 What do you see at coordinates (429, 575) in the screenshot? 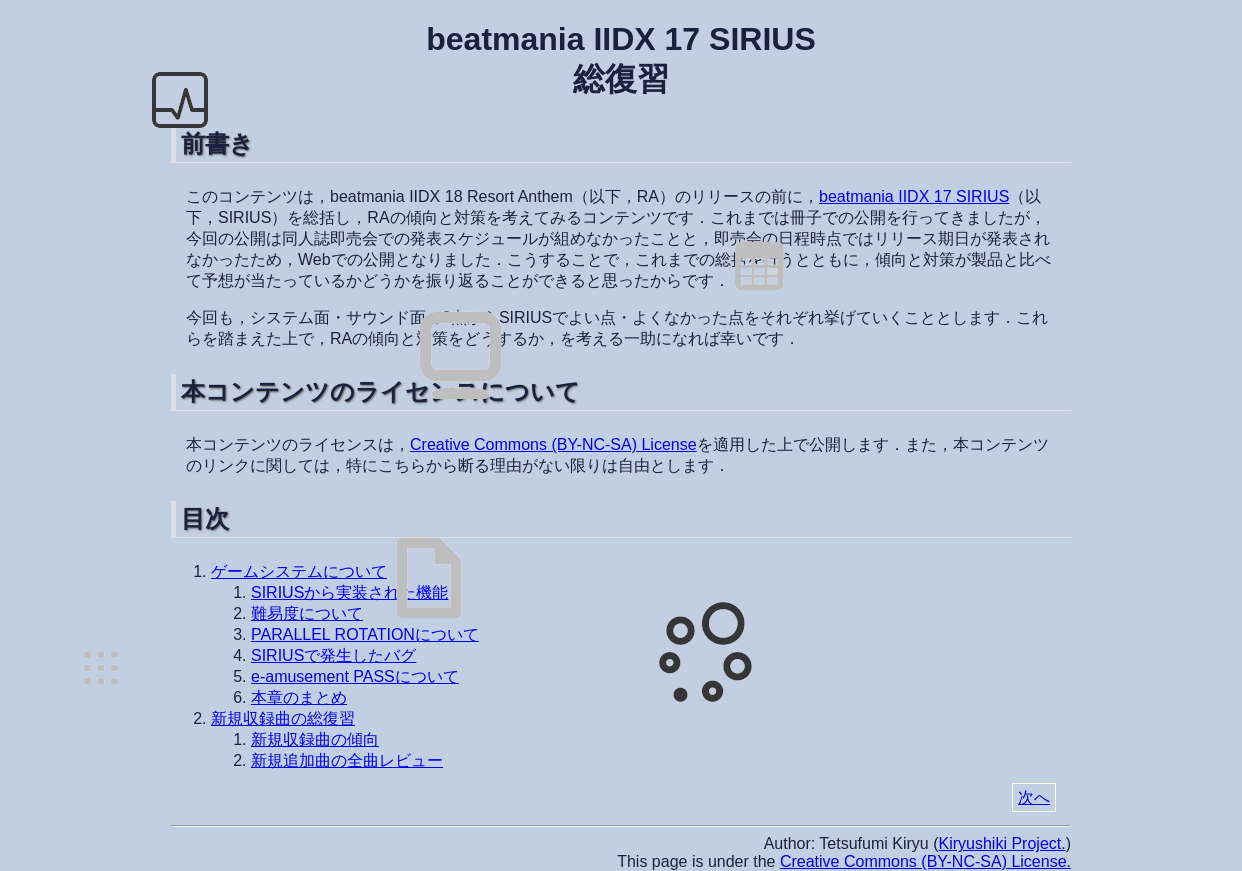
I see `a generic text or document file` at bounding box center [429, 575].